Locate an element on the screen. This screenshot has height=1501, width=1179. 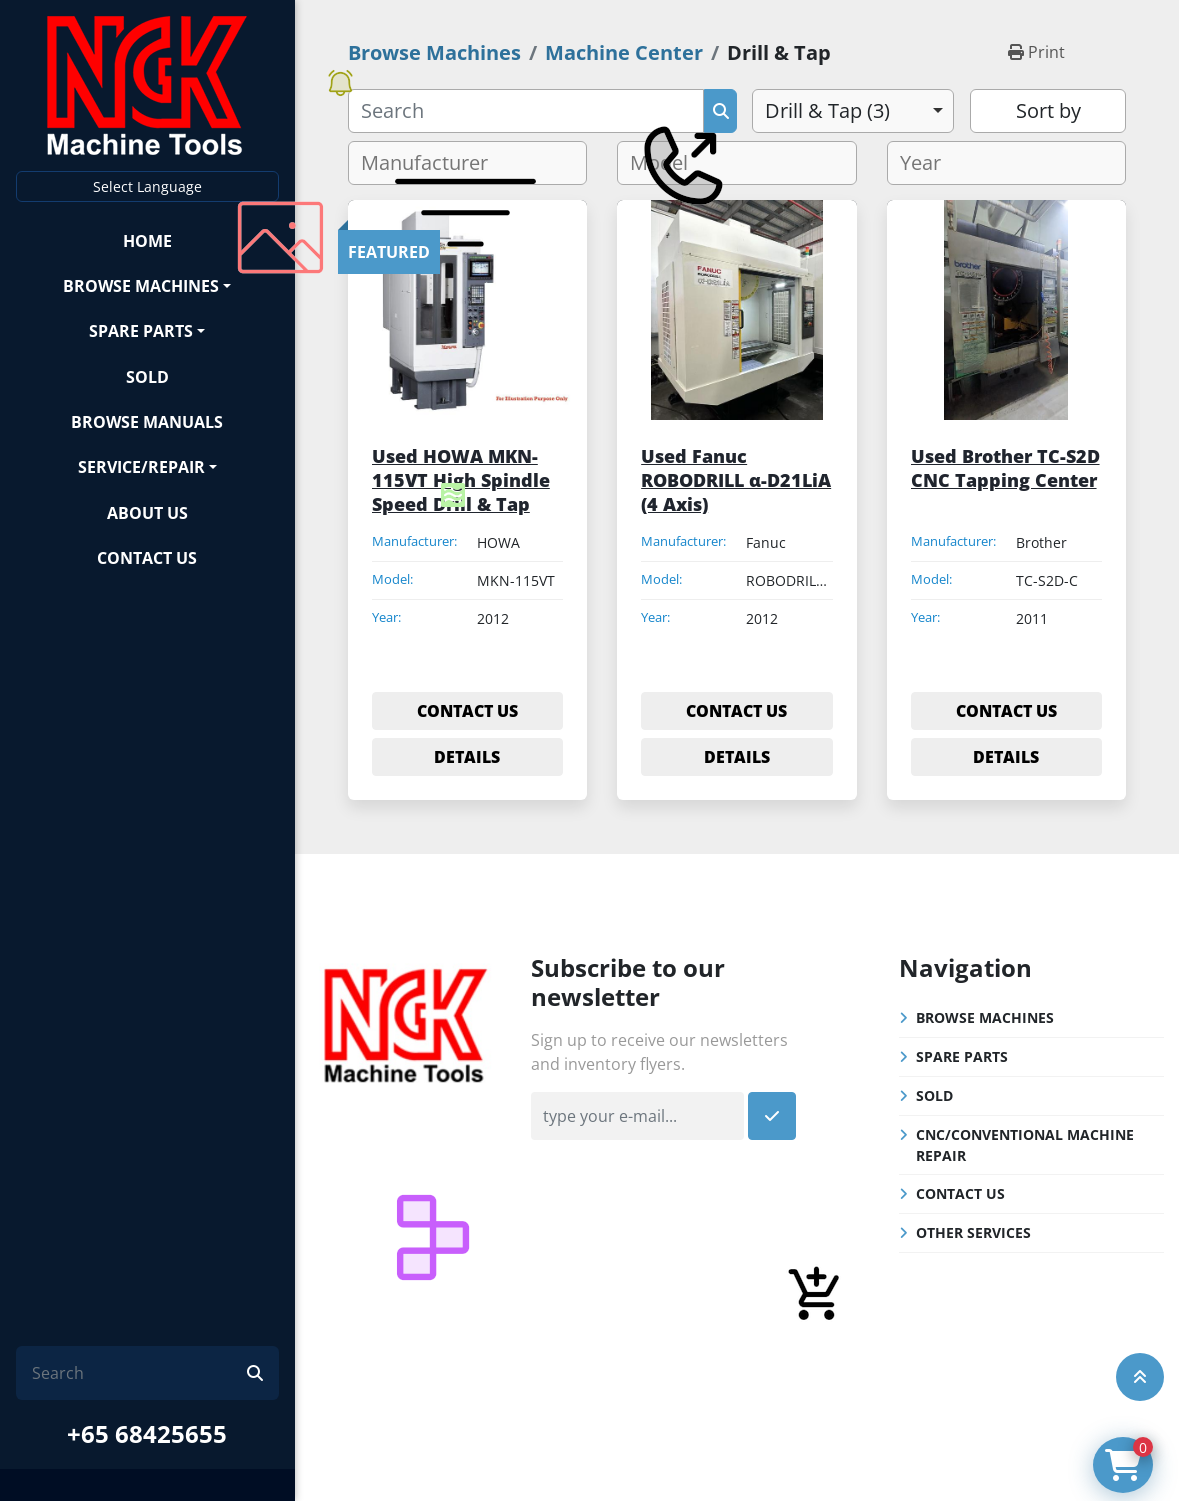
indicates new notifications are available is located at coordinates (340, 83).